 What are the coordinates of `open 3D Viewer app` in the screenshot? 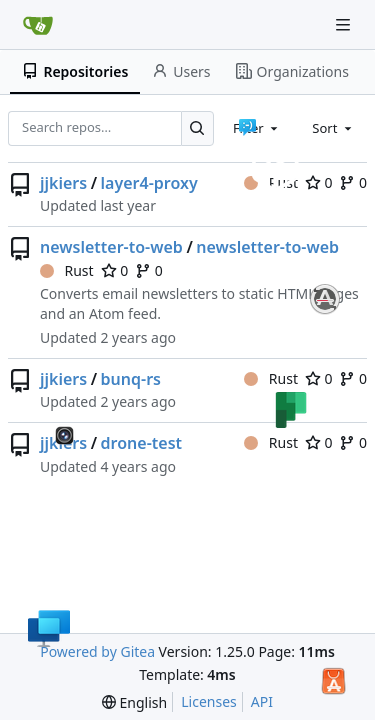 It's located at (275, 165).